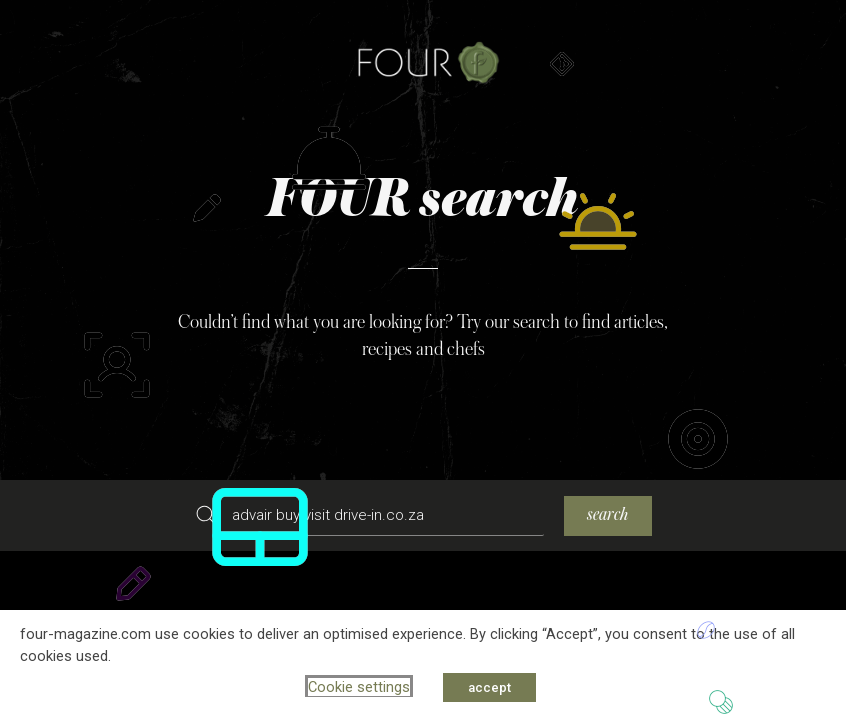 The image size is (846, 720). Describe the element at coordinates (598, 224) in the screenshot. I see `toggle sunrise or sunset theme` at that location.